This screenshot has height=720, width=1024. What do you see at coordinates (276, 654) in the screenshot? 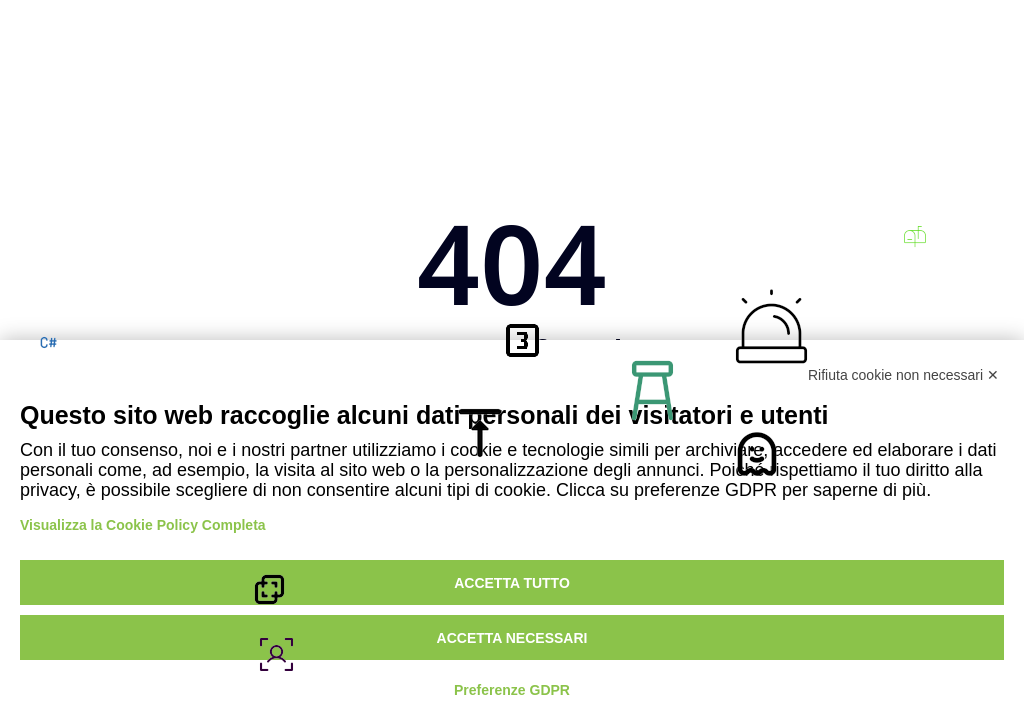
I see `focus on user profile or account` at bounding box center [276, 654].